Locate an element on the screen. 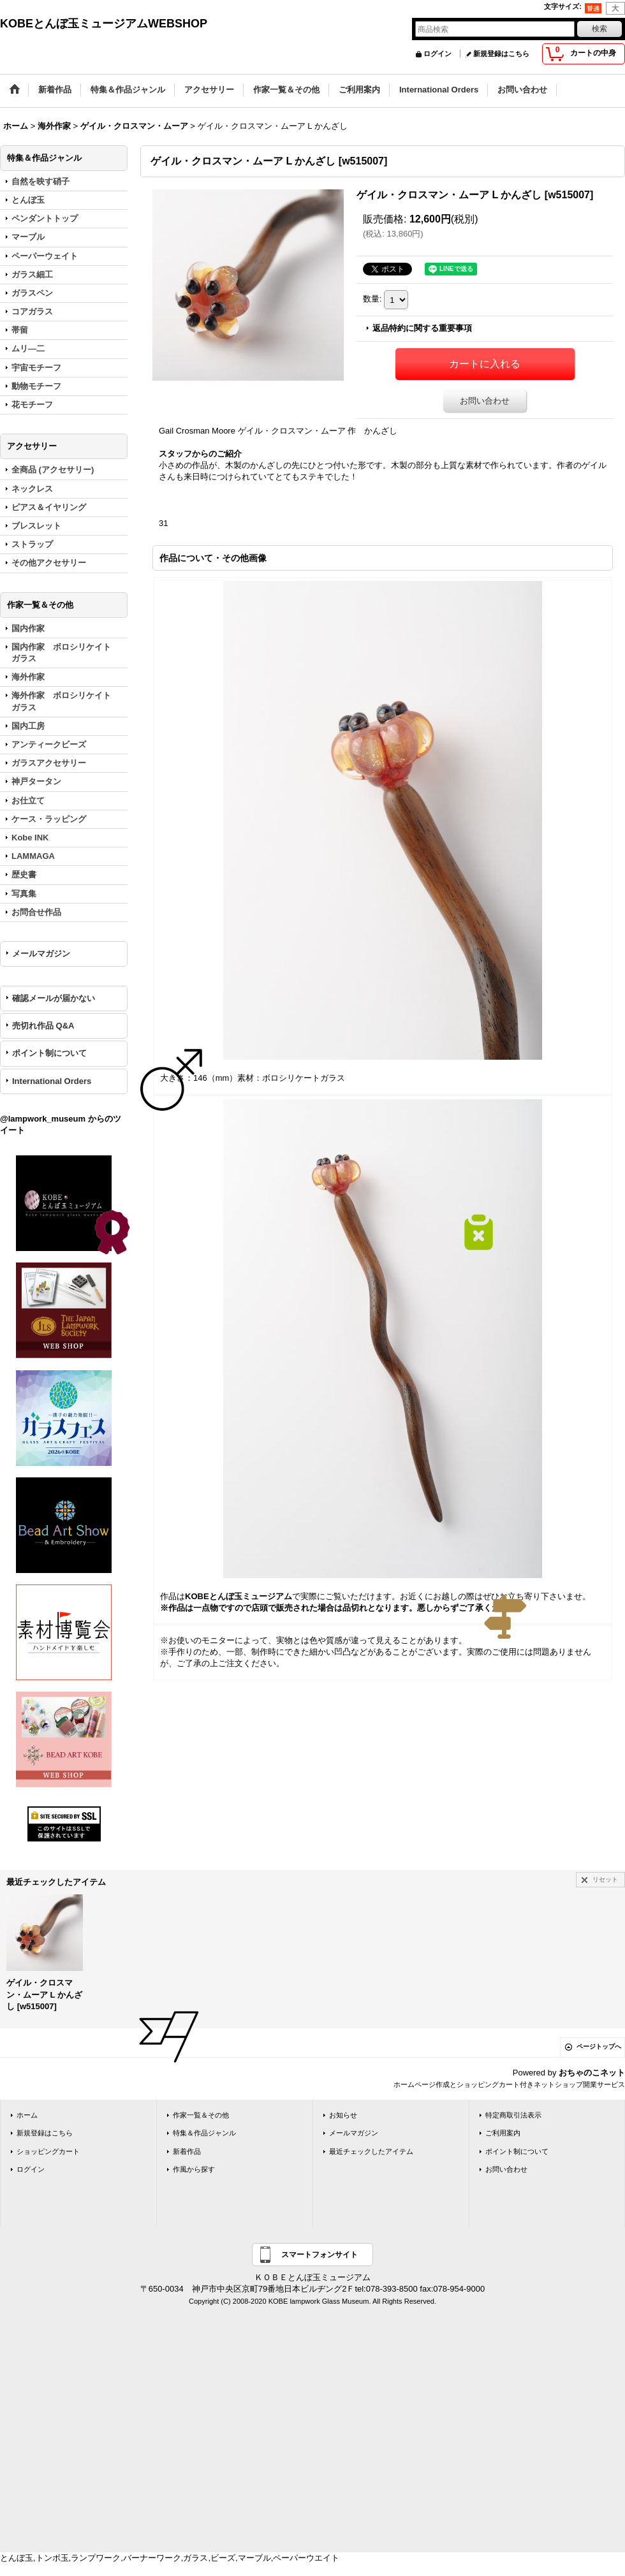 This screenshot has width=625, height=2576. view achievements or awards is located at coordinates (112, 1233).